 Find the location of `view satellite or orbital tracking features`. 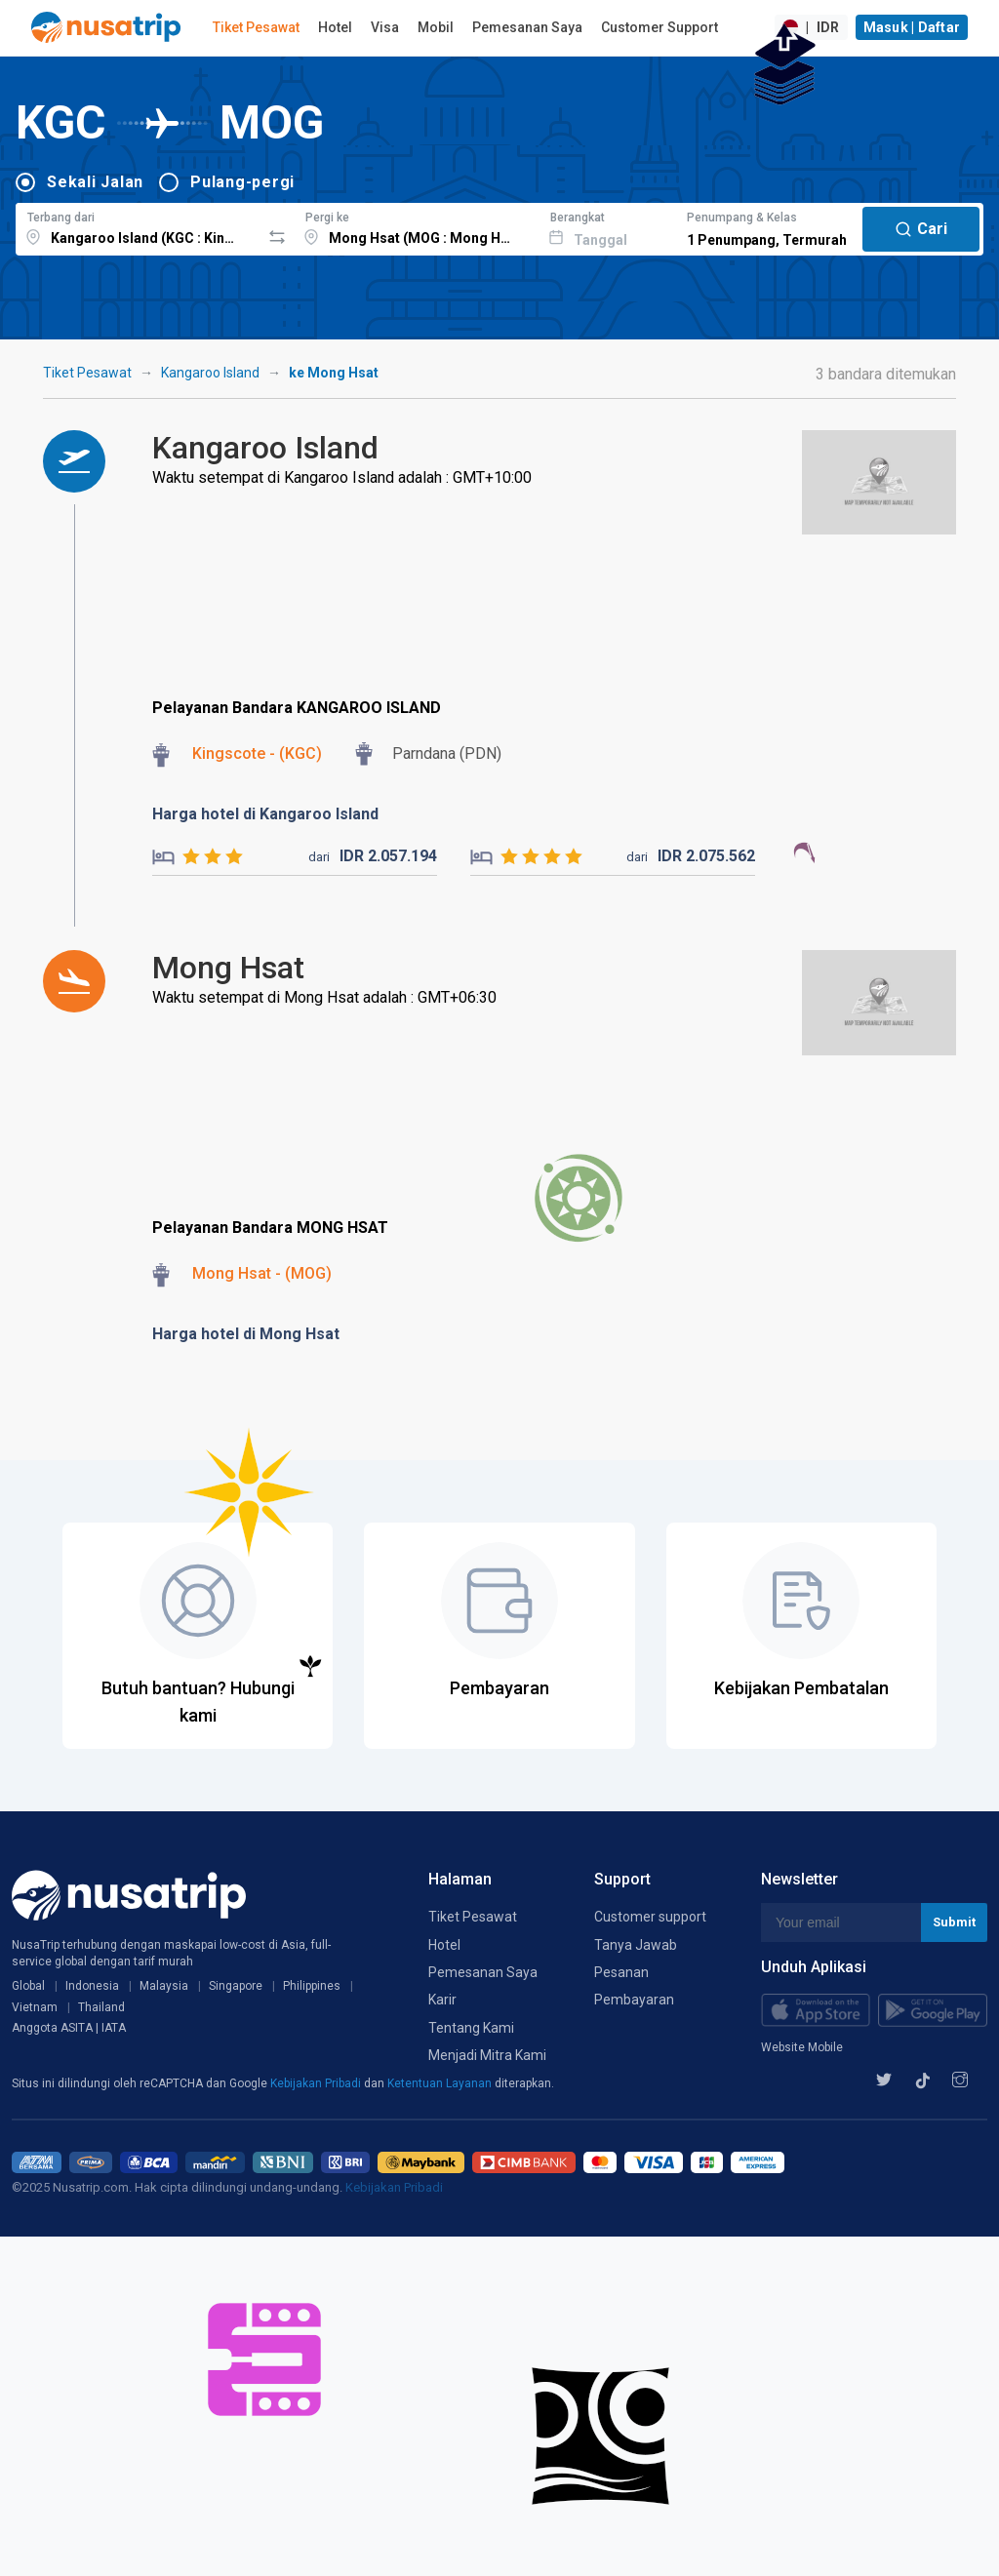

view satellite or orbital tracking features is located at coordinates (578, 1198).